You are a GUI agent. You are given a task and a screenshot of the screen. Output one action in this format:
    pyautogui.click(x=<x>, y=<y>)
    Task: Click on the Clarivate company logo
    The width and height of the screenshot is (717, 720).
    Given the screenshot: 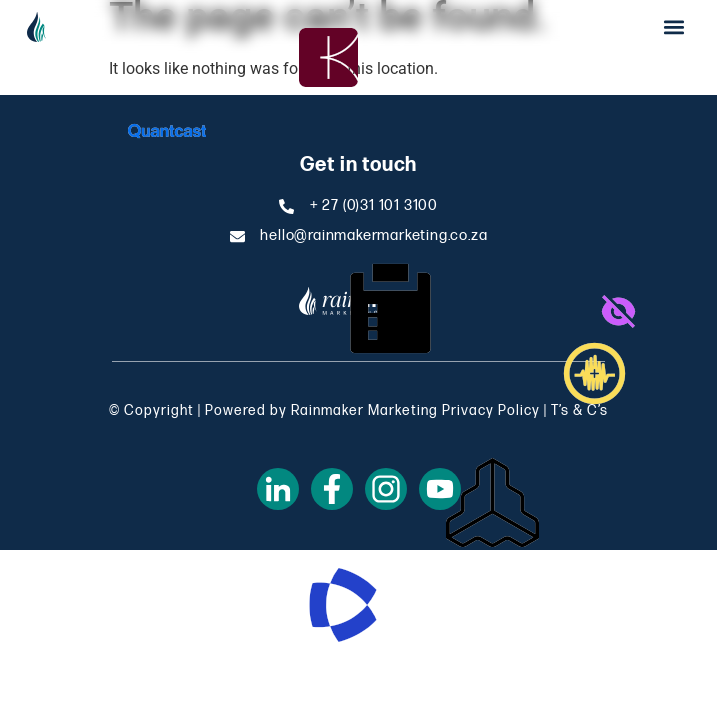 What is the action you would take?
    pyautogui.click(x=343, y=605)
    